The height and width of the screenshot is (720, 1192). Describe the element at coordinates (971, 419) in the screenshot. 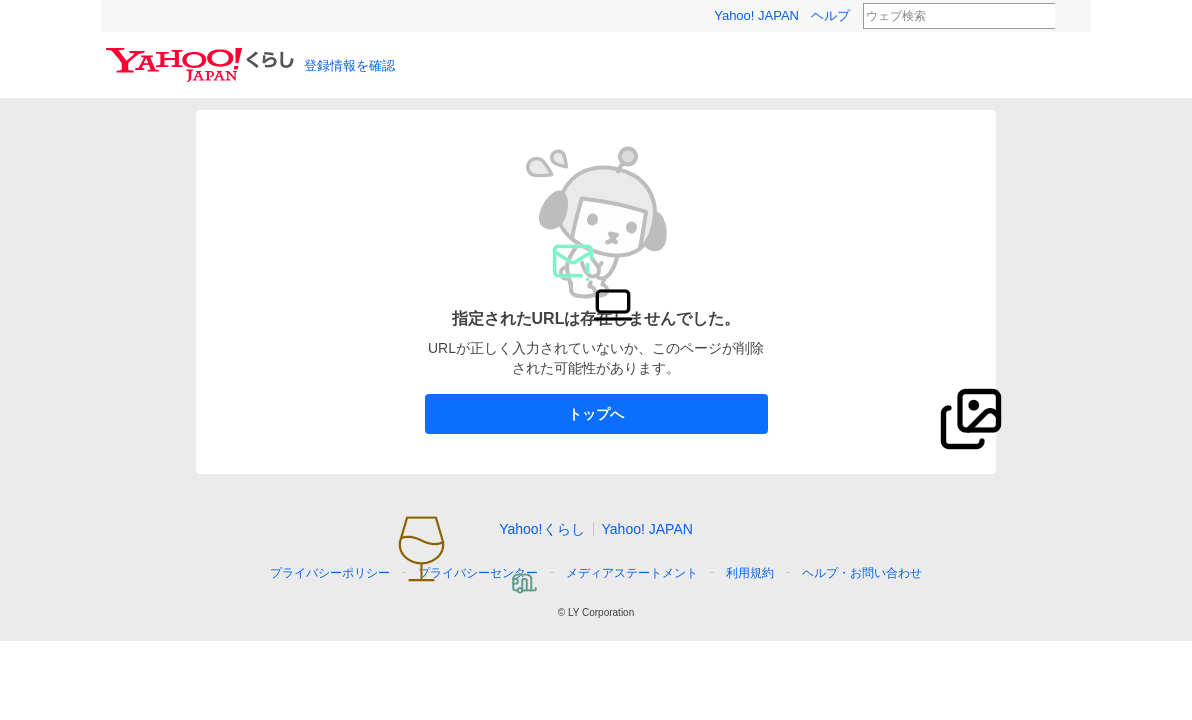

I see `view photo gallery` at that location.